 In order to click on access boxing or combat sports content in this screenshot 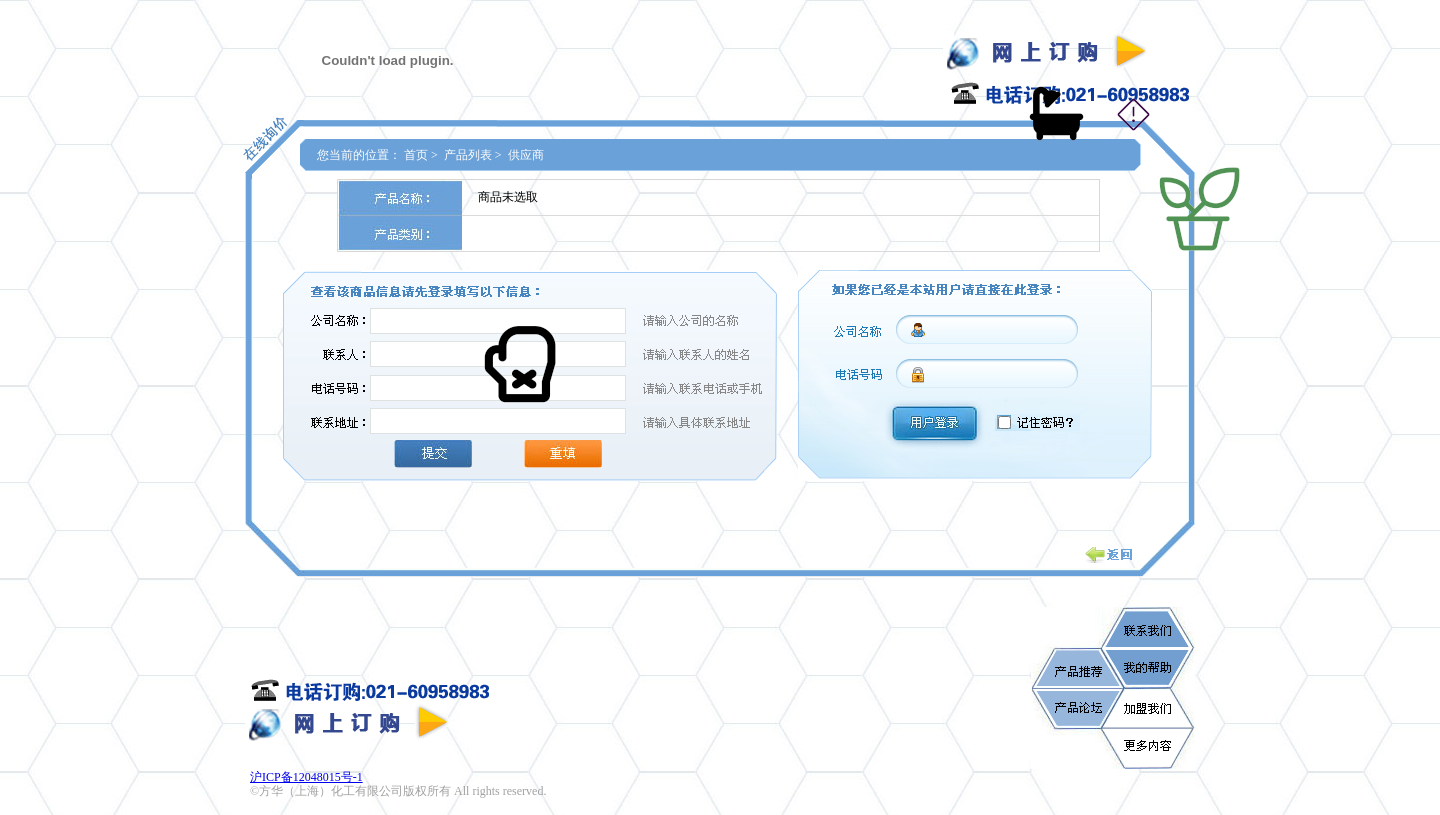, I will do `click(521, 365)`.